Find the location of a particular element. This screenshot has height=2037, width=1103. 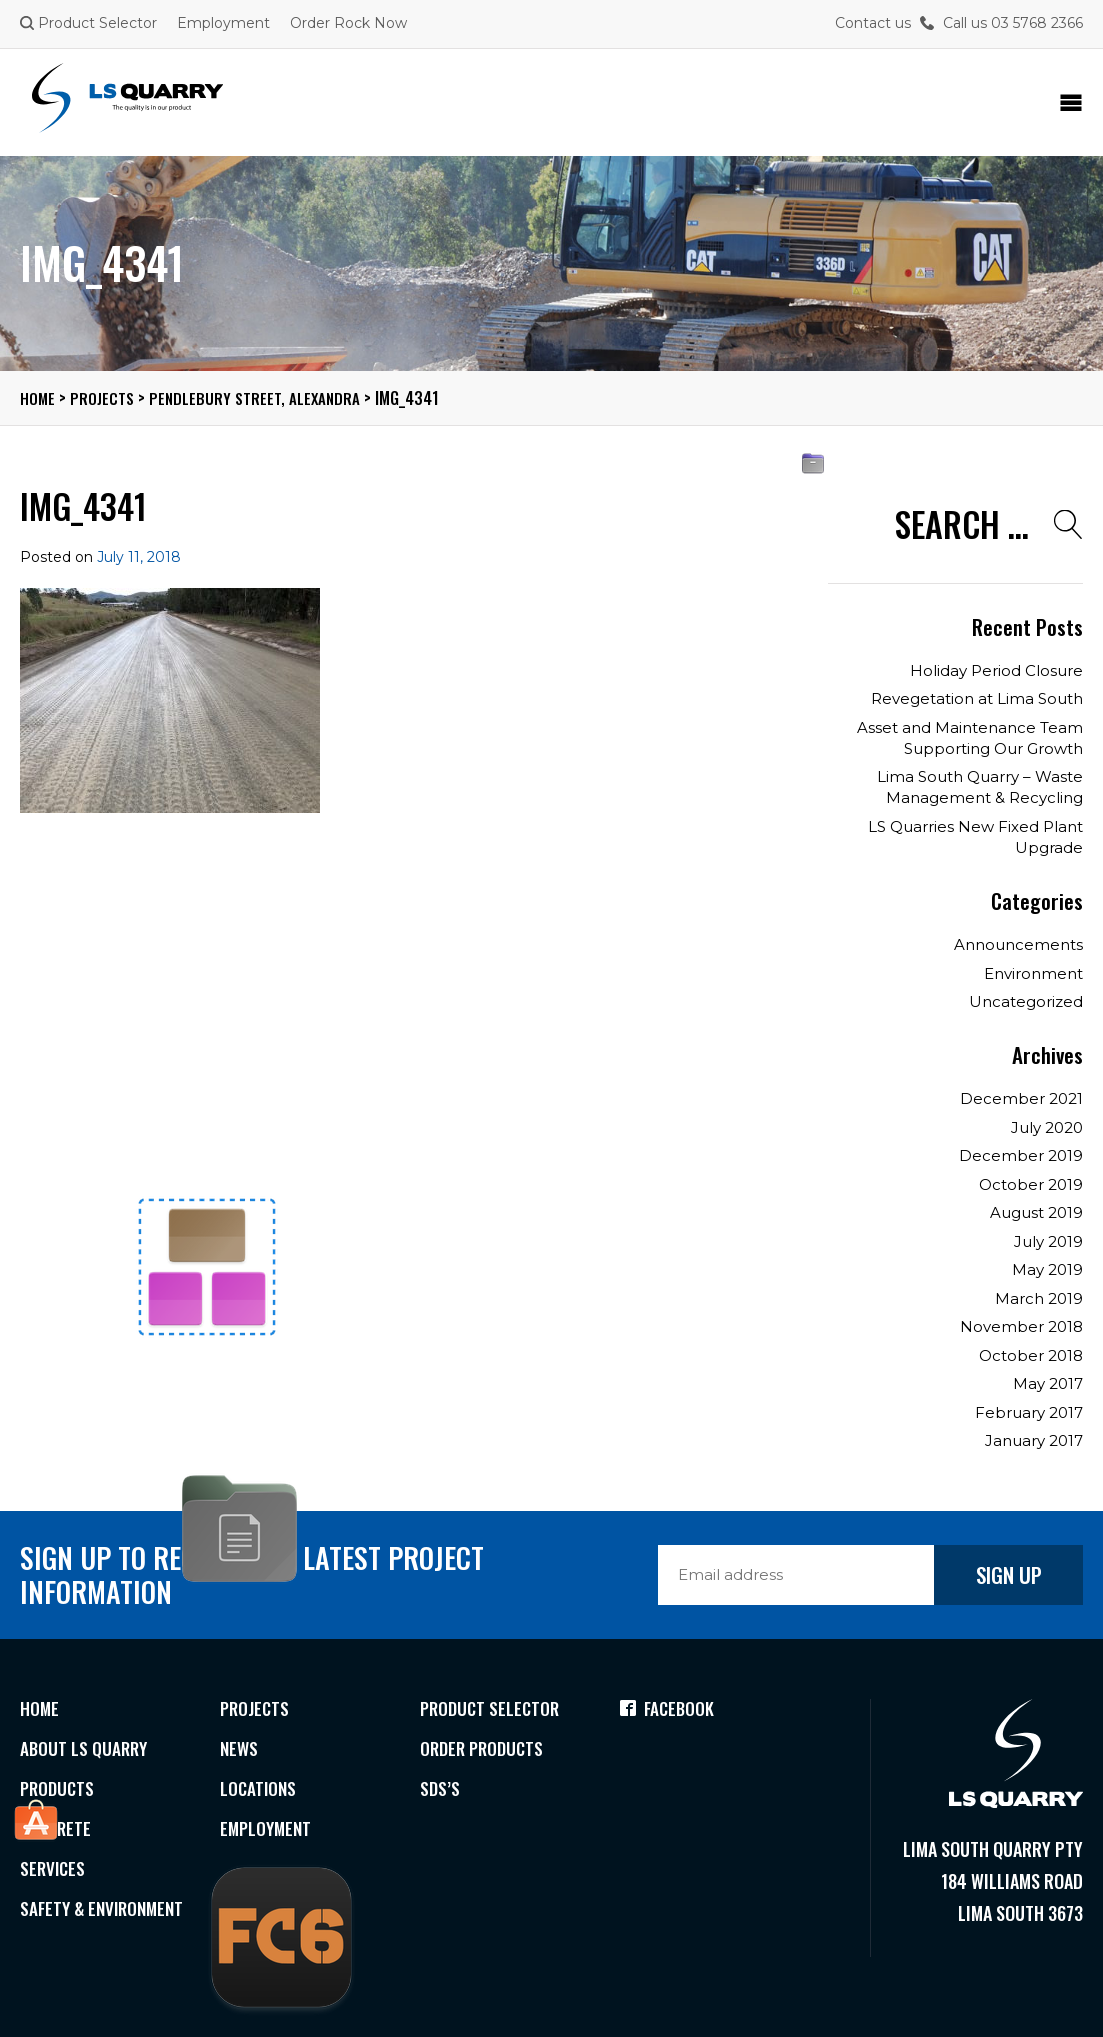

select all items in the current view is located at coordinates (207, 1267).